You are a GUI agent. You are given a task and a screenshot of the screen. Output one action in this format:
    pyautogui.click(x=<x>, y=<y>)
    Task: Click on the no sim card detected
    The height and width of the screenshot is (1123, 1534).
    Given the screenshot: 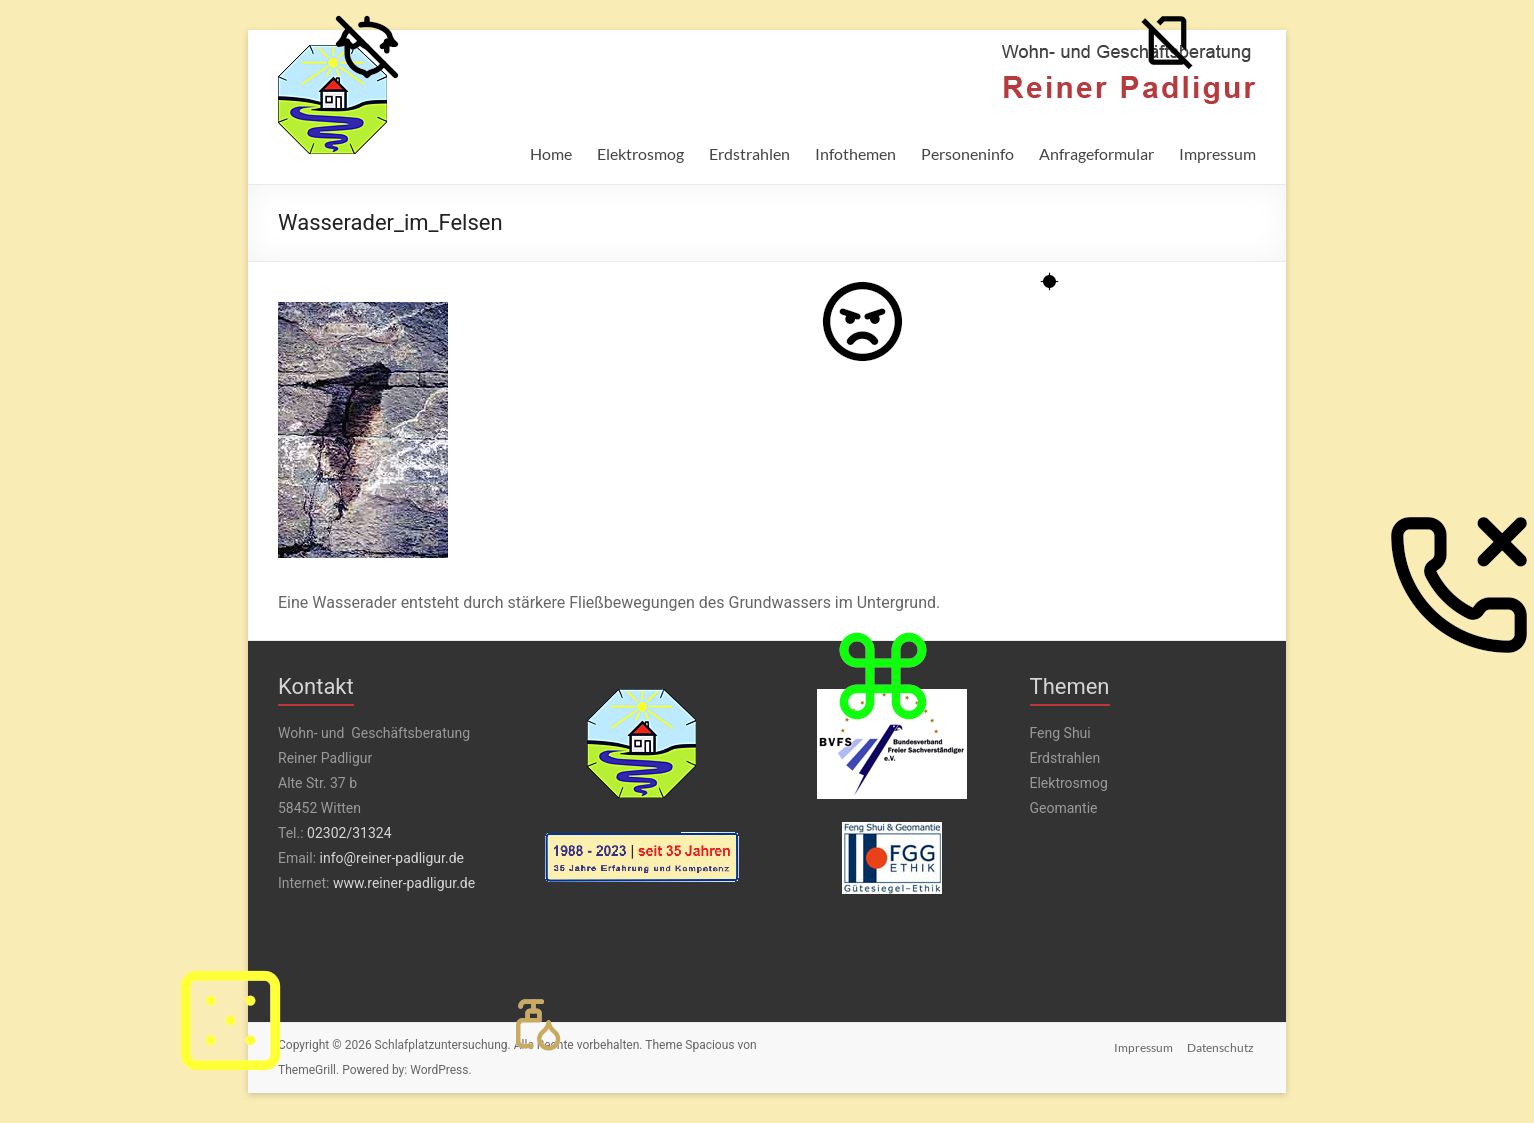 What is the action you would take?
    pyautogui.click(x=1167, y=40)
    